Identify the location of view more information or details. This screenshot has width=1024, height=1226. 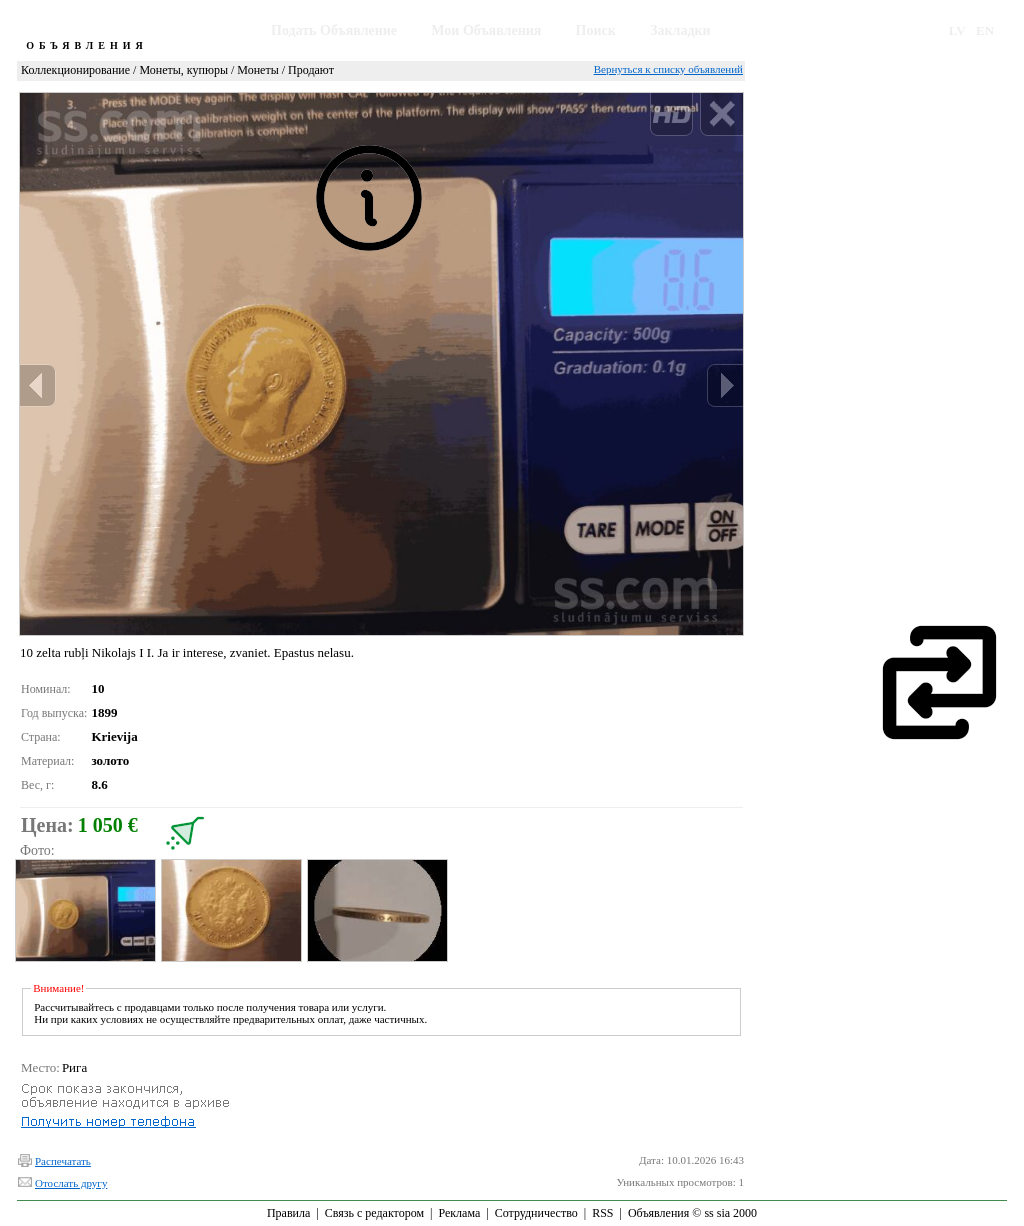
(369, 198).